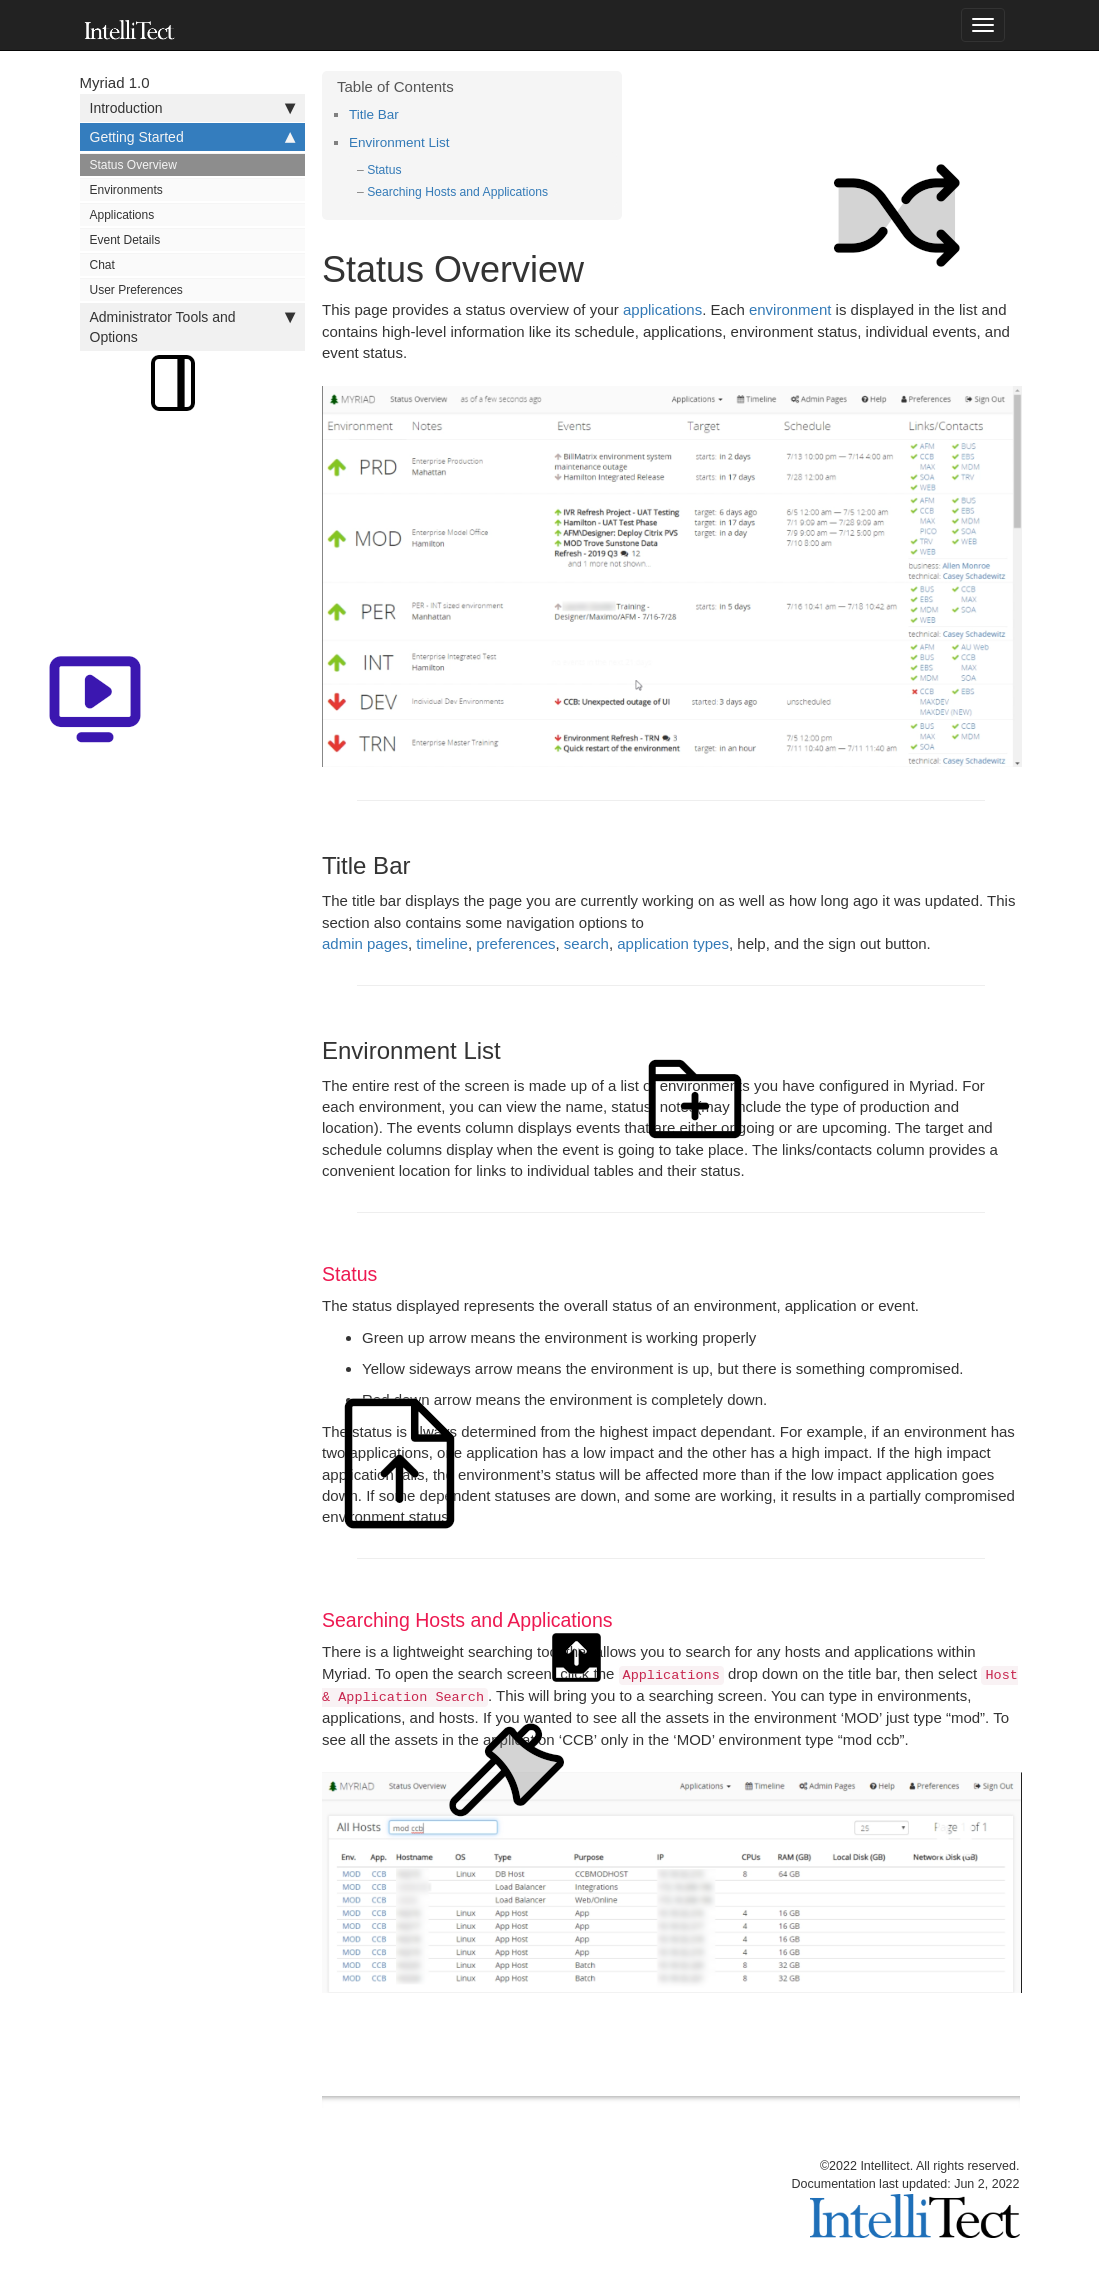 The height and width of the screenshot is (2288, 1099). Describe the element at coordinates (506, 1773) in the screenshot. I see `access crafting or building tools` at that location.